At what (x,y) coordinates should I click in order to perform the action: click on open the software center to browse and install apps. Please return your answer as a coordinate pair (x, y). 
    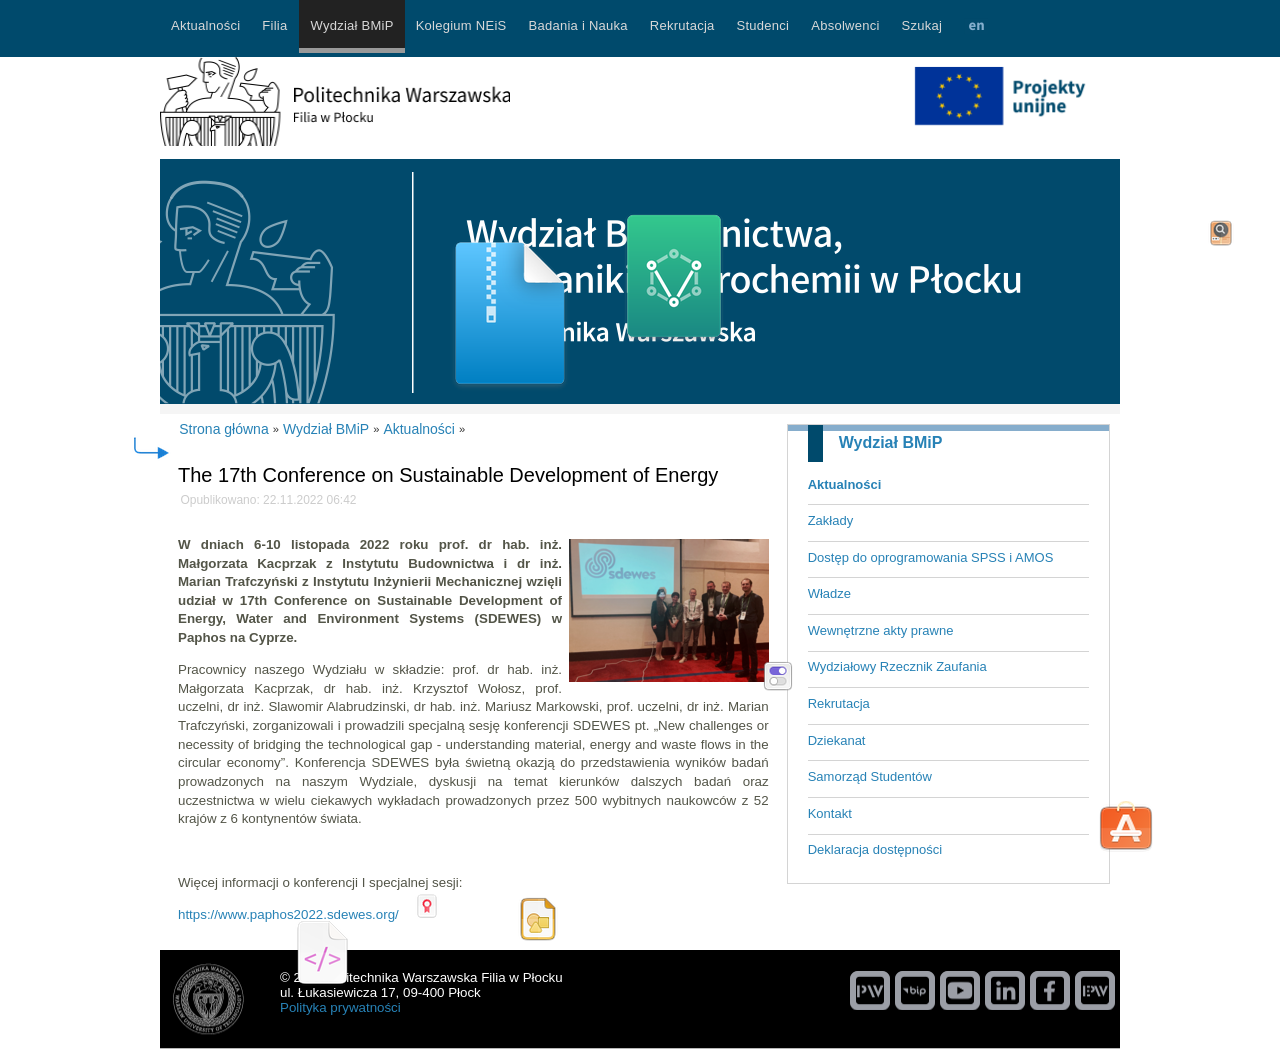
    Looking at the image, I should click on (1126, 828).